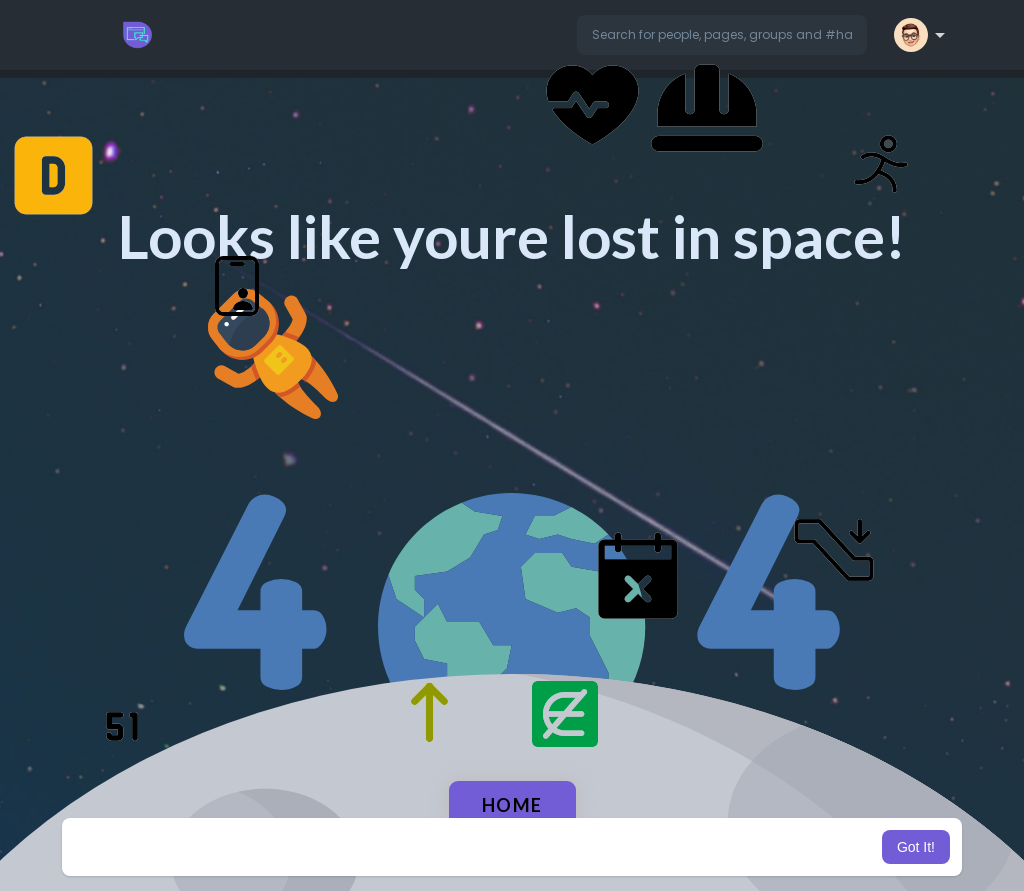 The height and width of the screenshot is (891, 1024). Describe the element at coordinates (882, 163) in the screenshot. I see `start a running or fitness activity` at that location.